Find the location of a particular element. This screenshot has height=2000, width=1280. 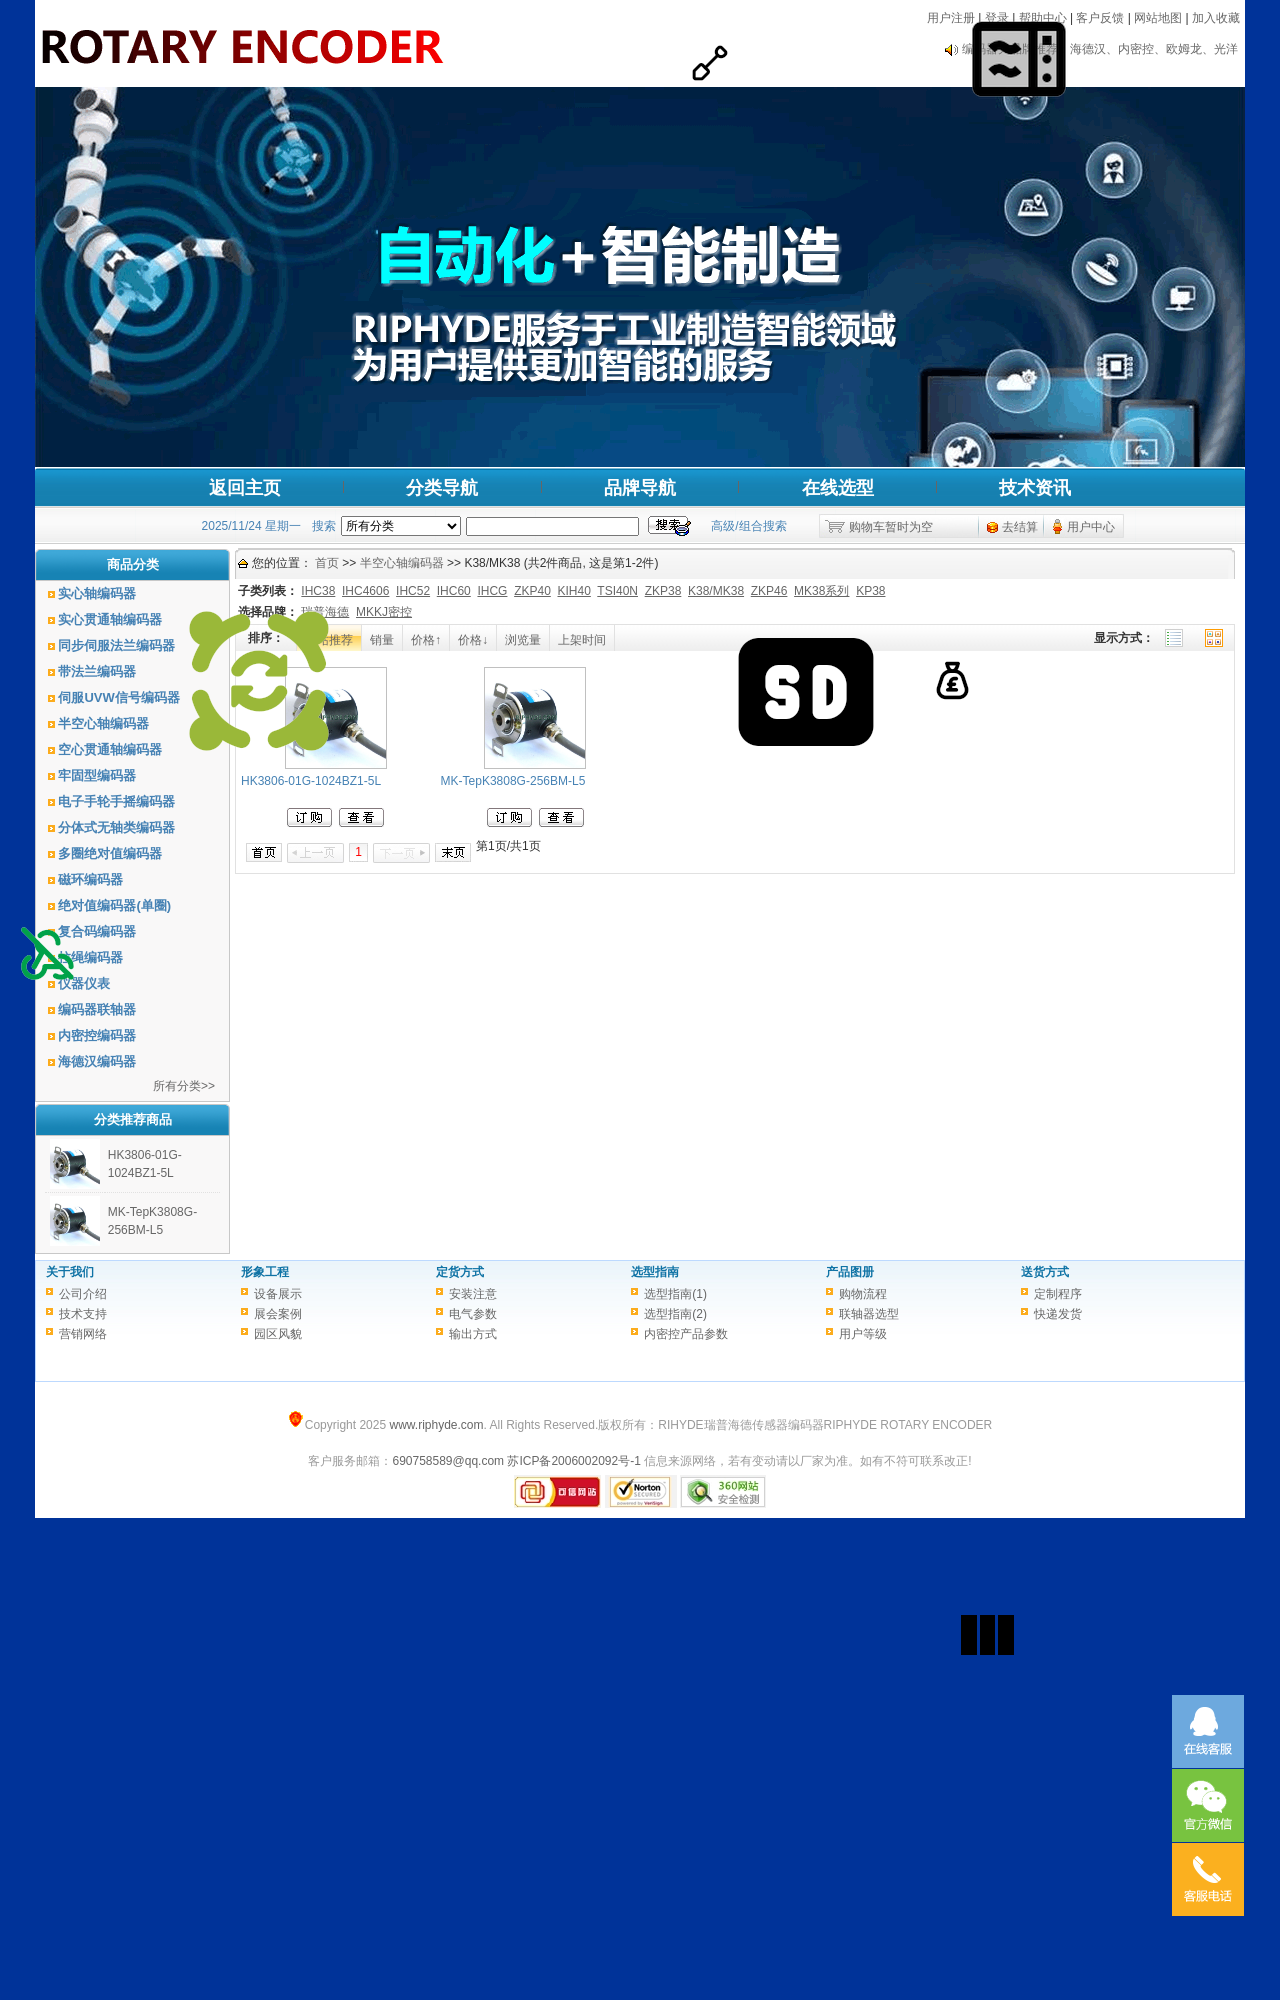

switch to column view layout is located at coordinates (986, 1637).